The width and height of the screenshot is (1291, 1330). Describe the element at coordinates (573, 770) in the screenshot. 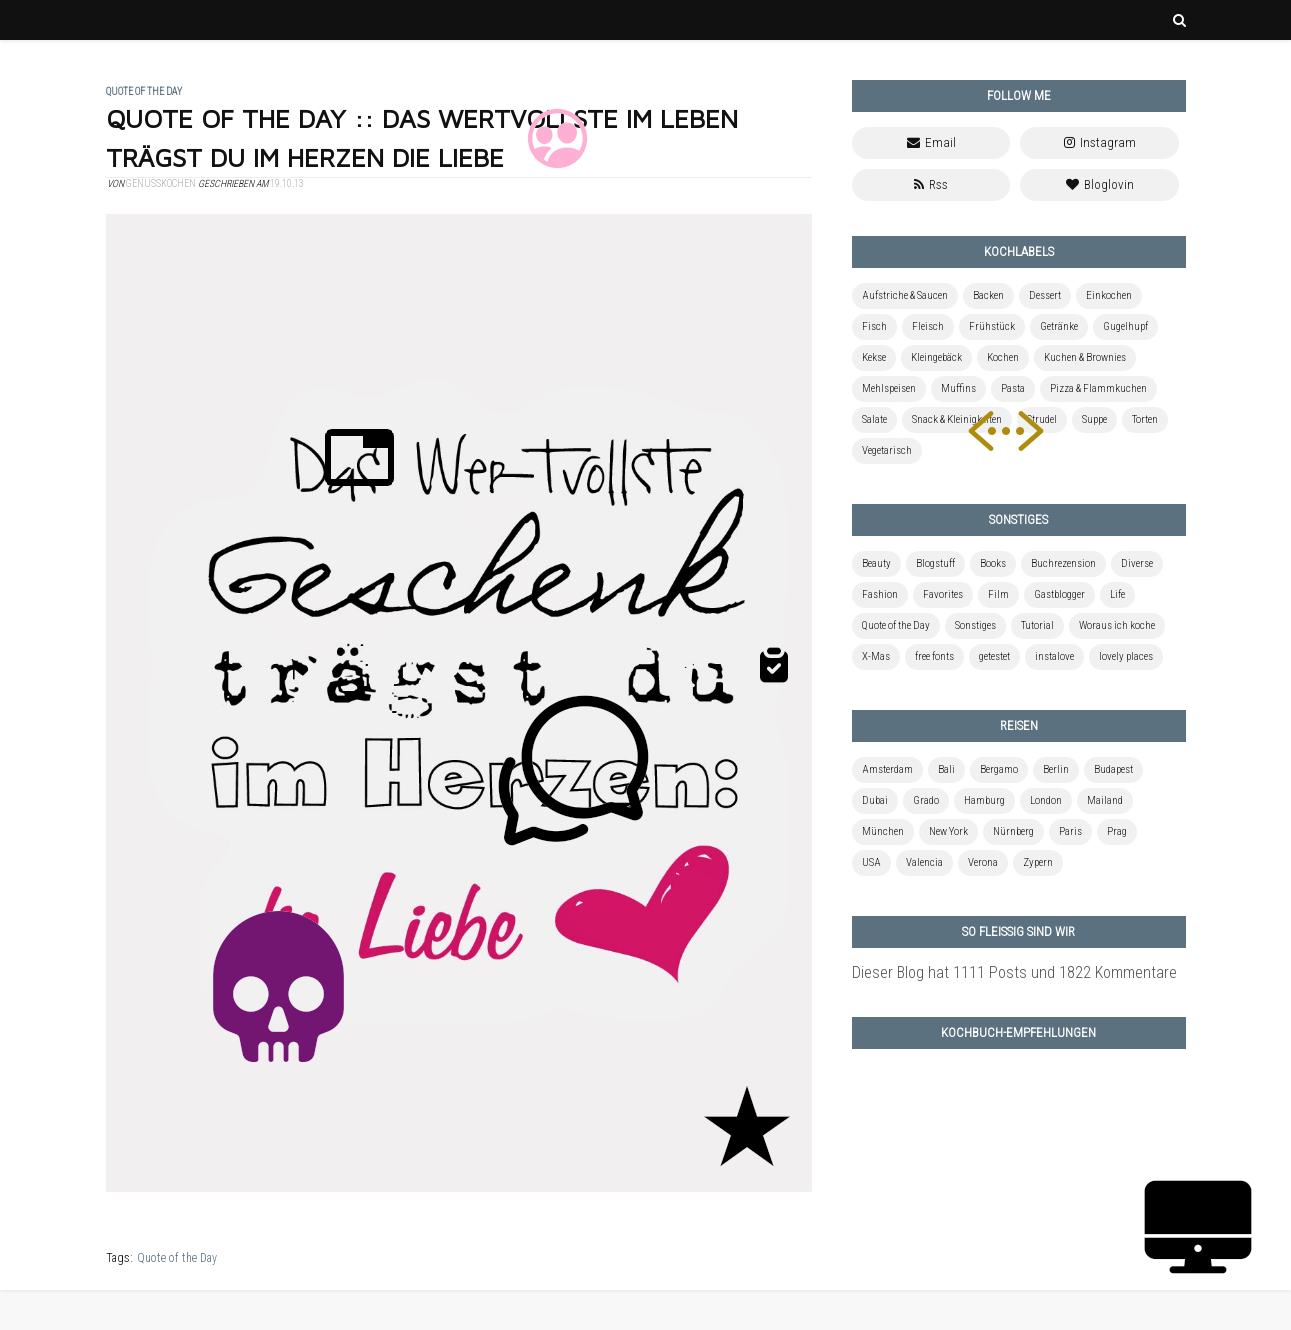

I see `open messaging or chat` at that location.